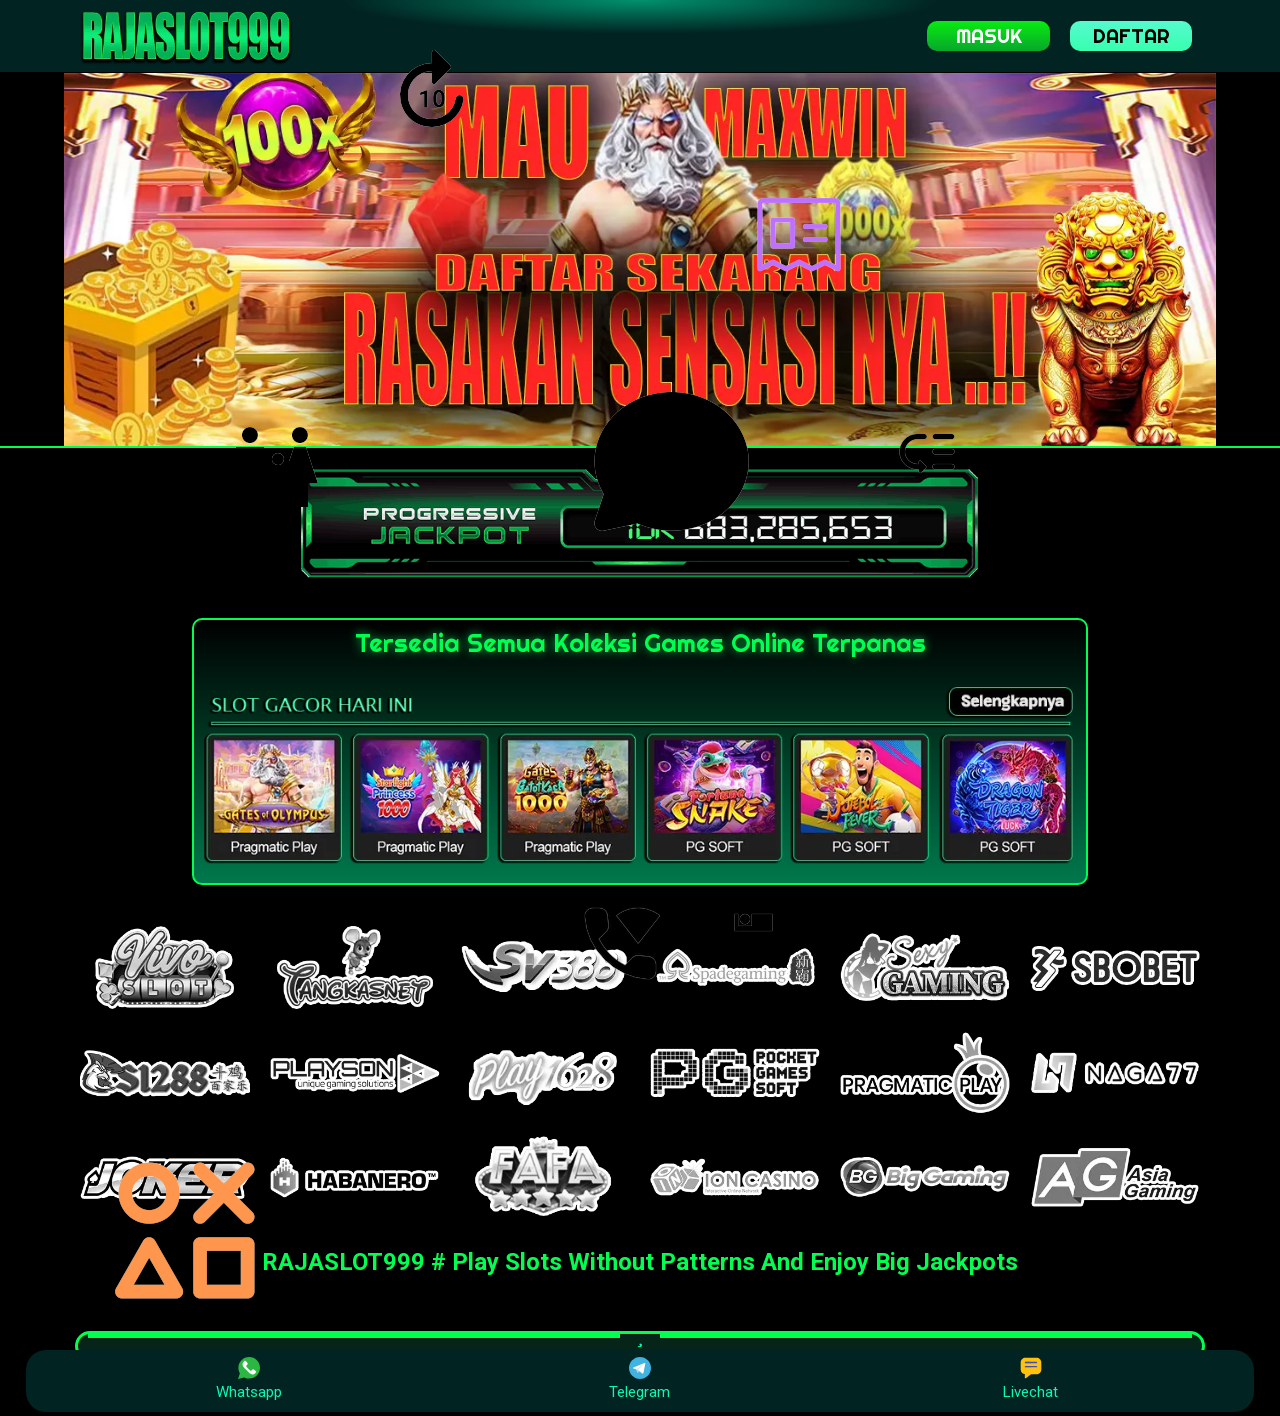 Image resolution: width=1280 pixels, height=1416 pixels. Describe the element at coordinates (276, 467) in the screenshot. I see `indicates family restroom facility nearby` at that location.